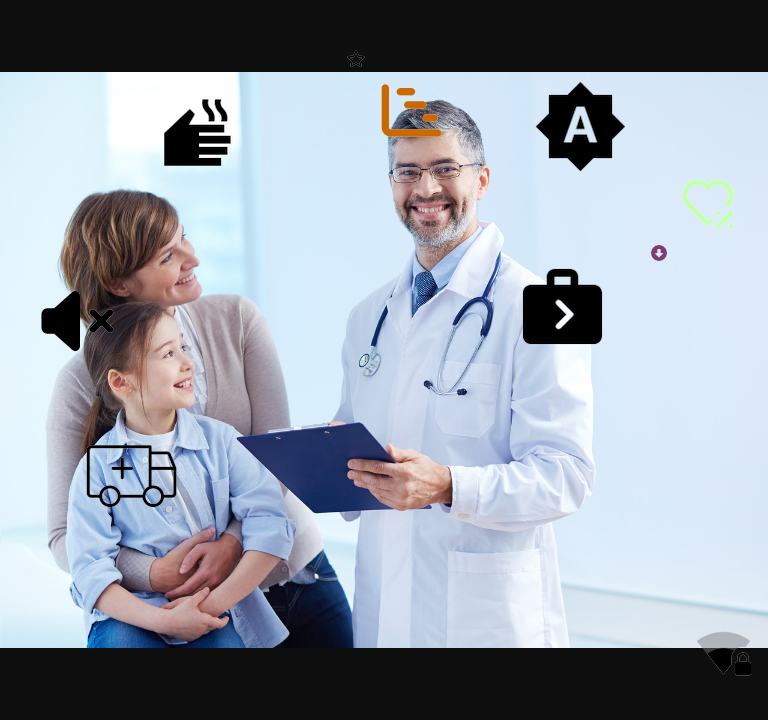 This screenshot has height=720, width=768. What do you see at coordinates (708, 203) in the screenshot?
I see `view discounted favorites or wishlist items` at bounding box center [708, 203].